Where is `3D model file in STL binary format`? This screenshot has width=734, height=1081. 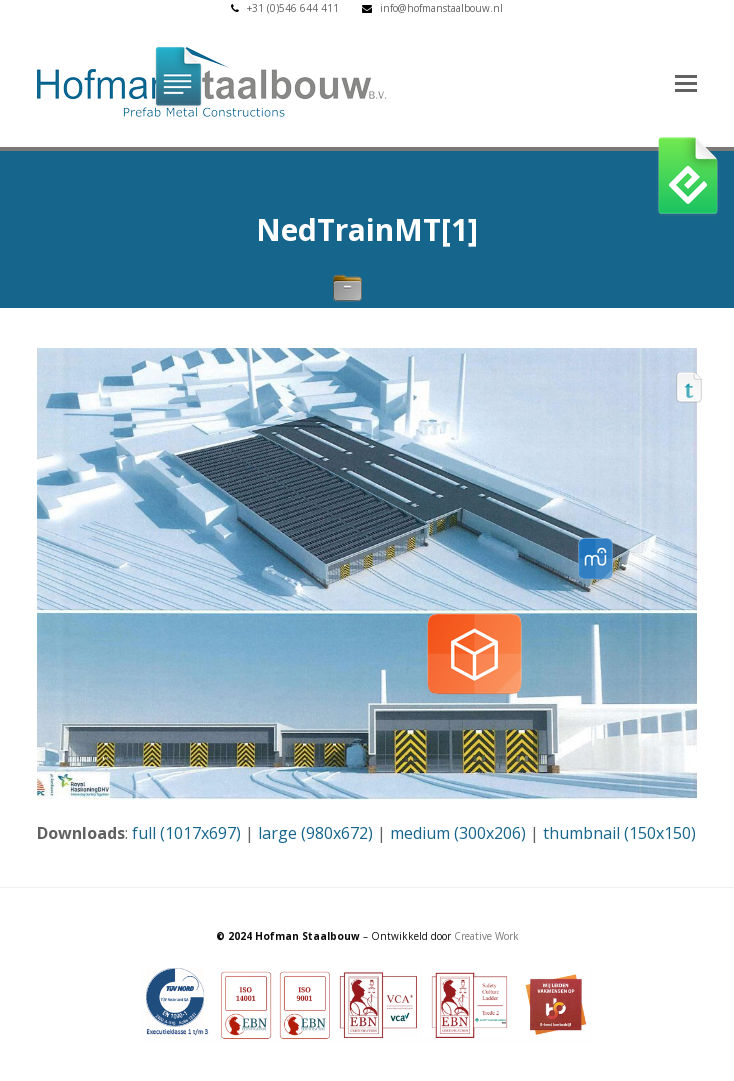
3D model file in STL binary format is located at coordinates (474, 650).